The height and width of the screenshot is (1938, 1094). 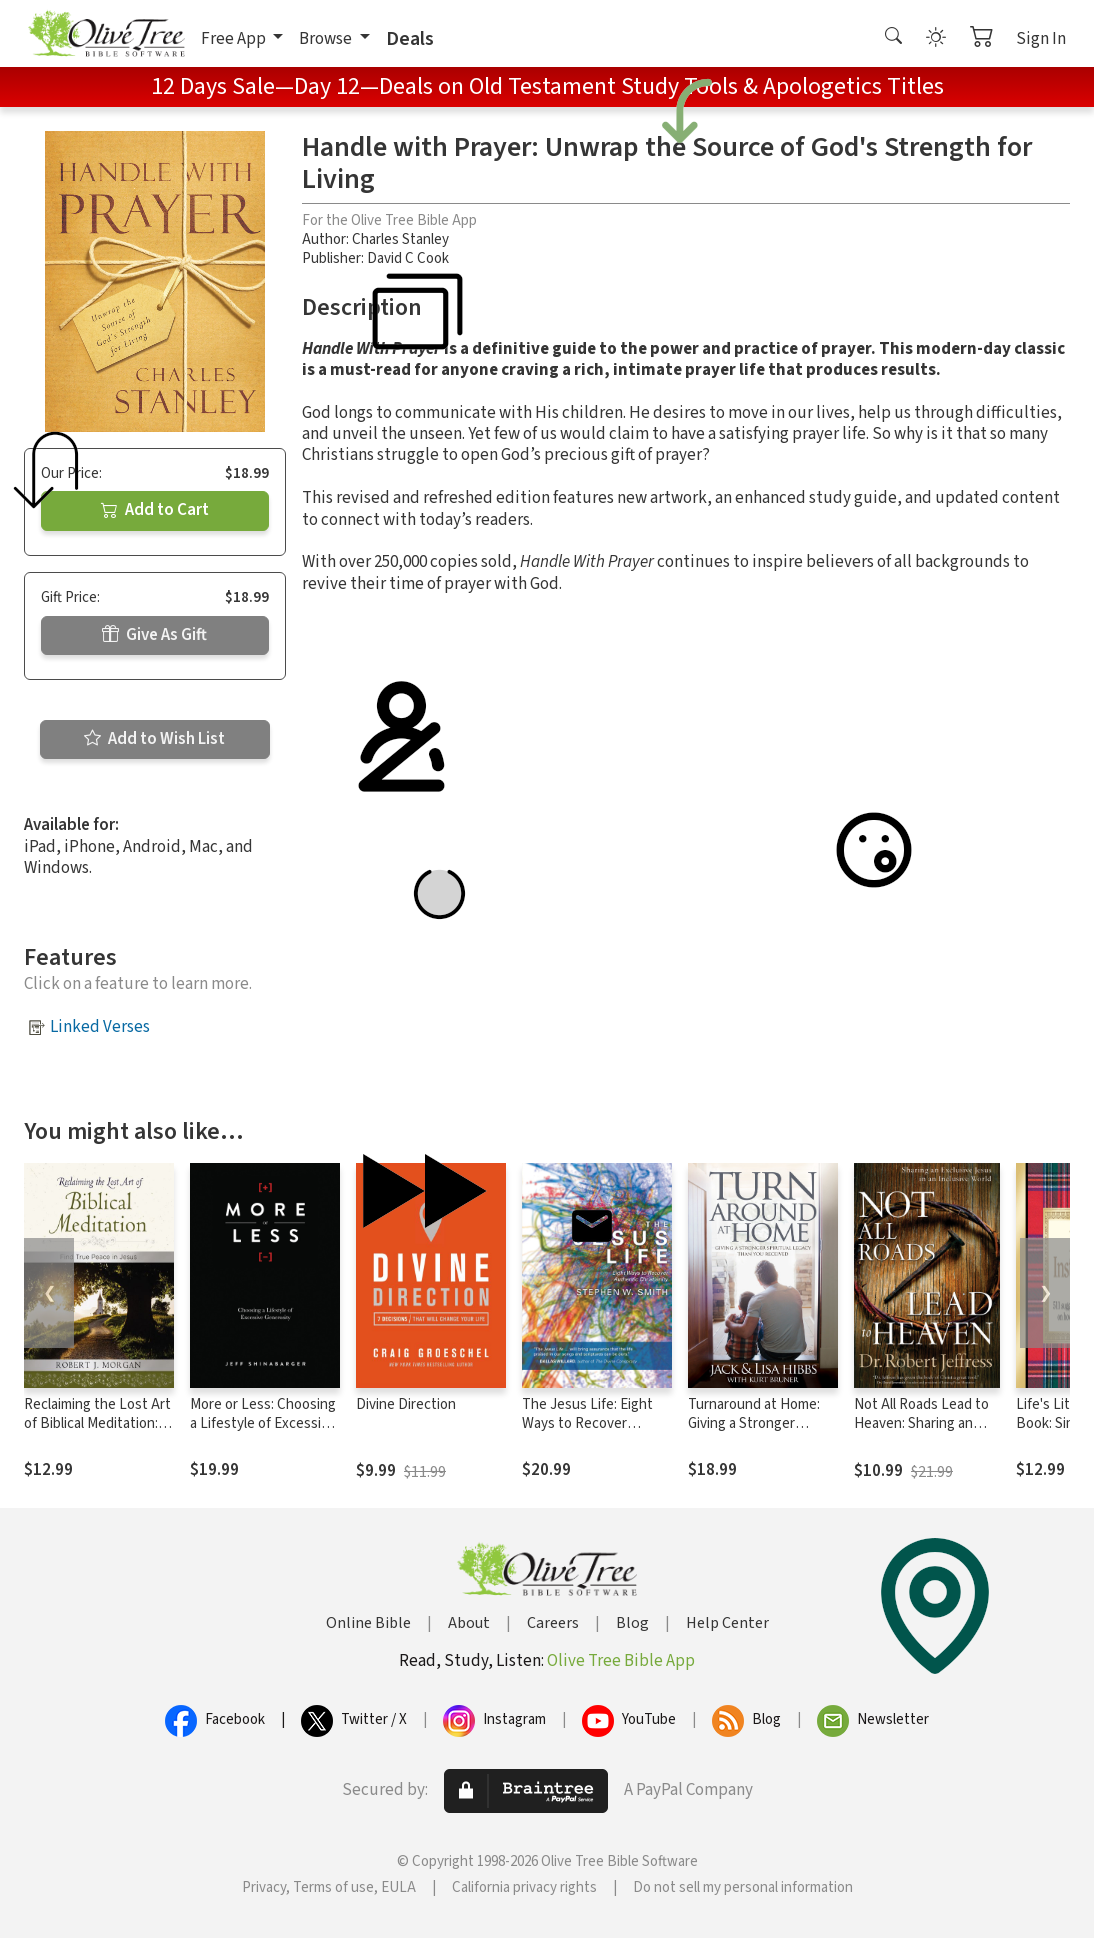 I want to click on view or set a location on the map, so click(x=935, y=1606).